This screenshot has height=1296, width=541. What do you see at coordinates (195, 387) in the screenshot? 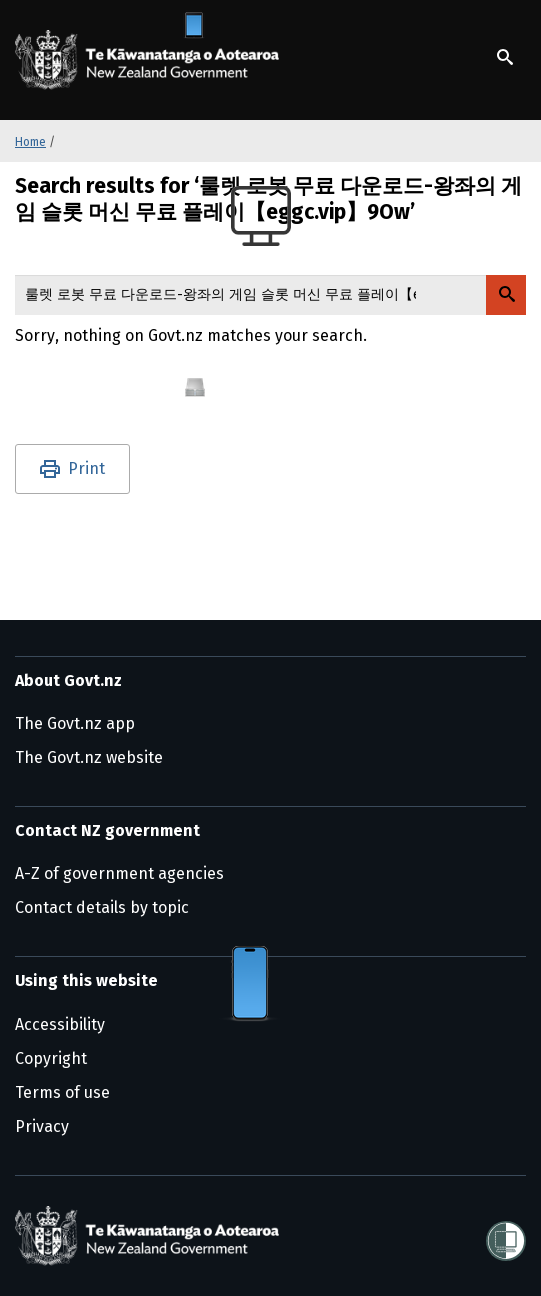
I see `access Xserve RAID storage device settings` at bounding box center [195, 387].